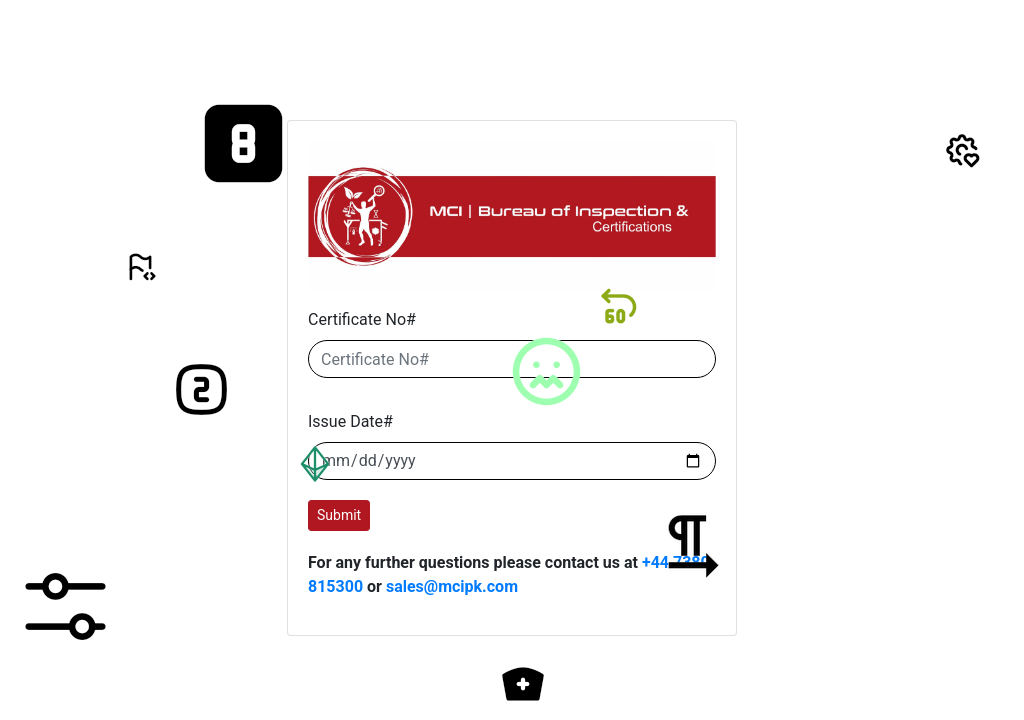 The width and height of the screenshot is (1024, 720). I want to click on select page 8 or step 8 in a sequence, so click(243, 143).